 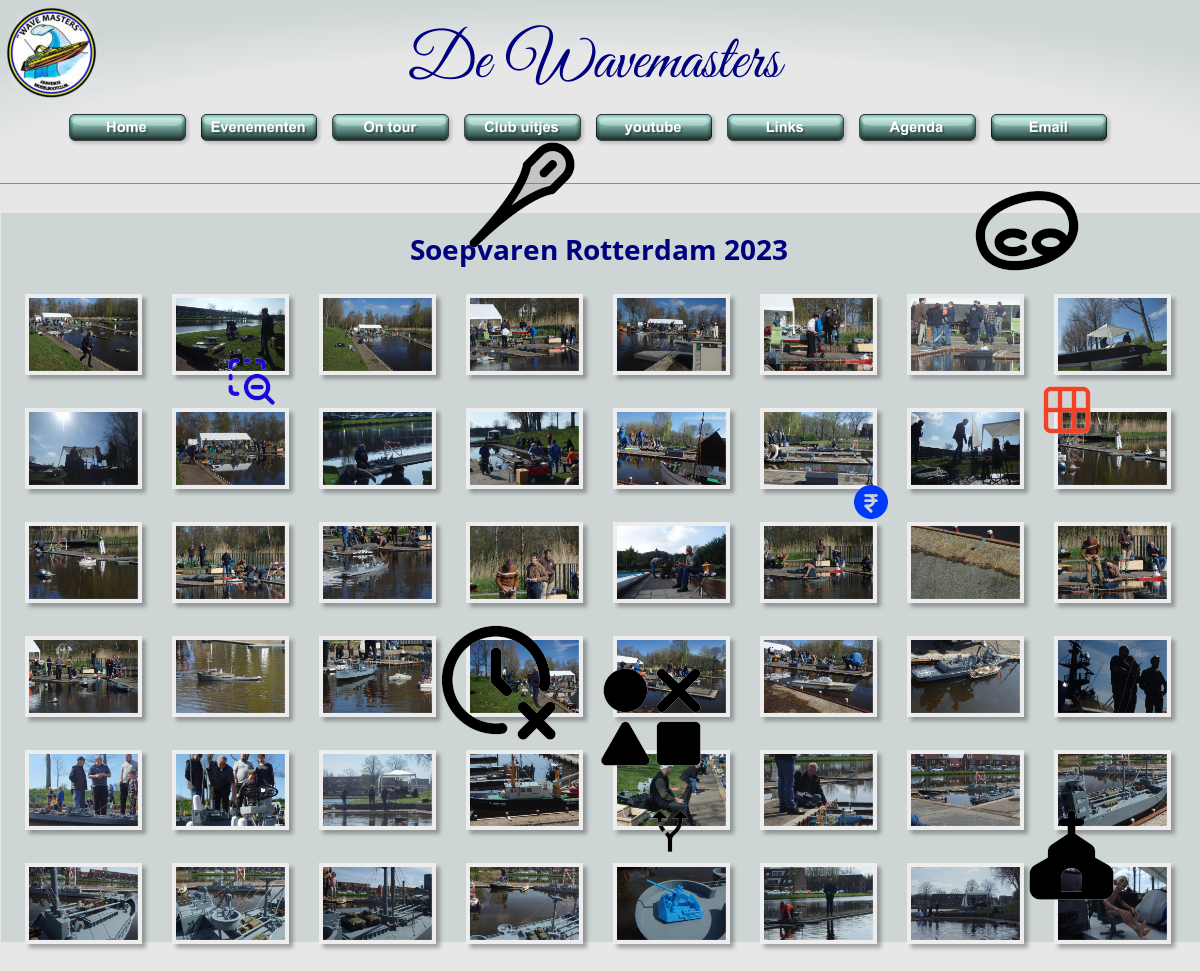 What do you see at coordinates (1067, 410) in the screenshot?
I see `switch to grid view layout` at bounding box center [1067, 410].